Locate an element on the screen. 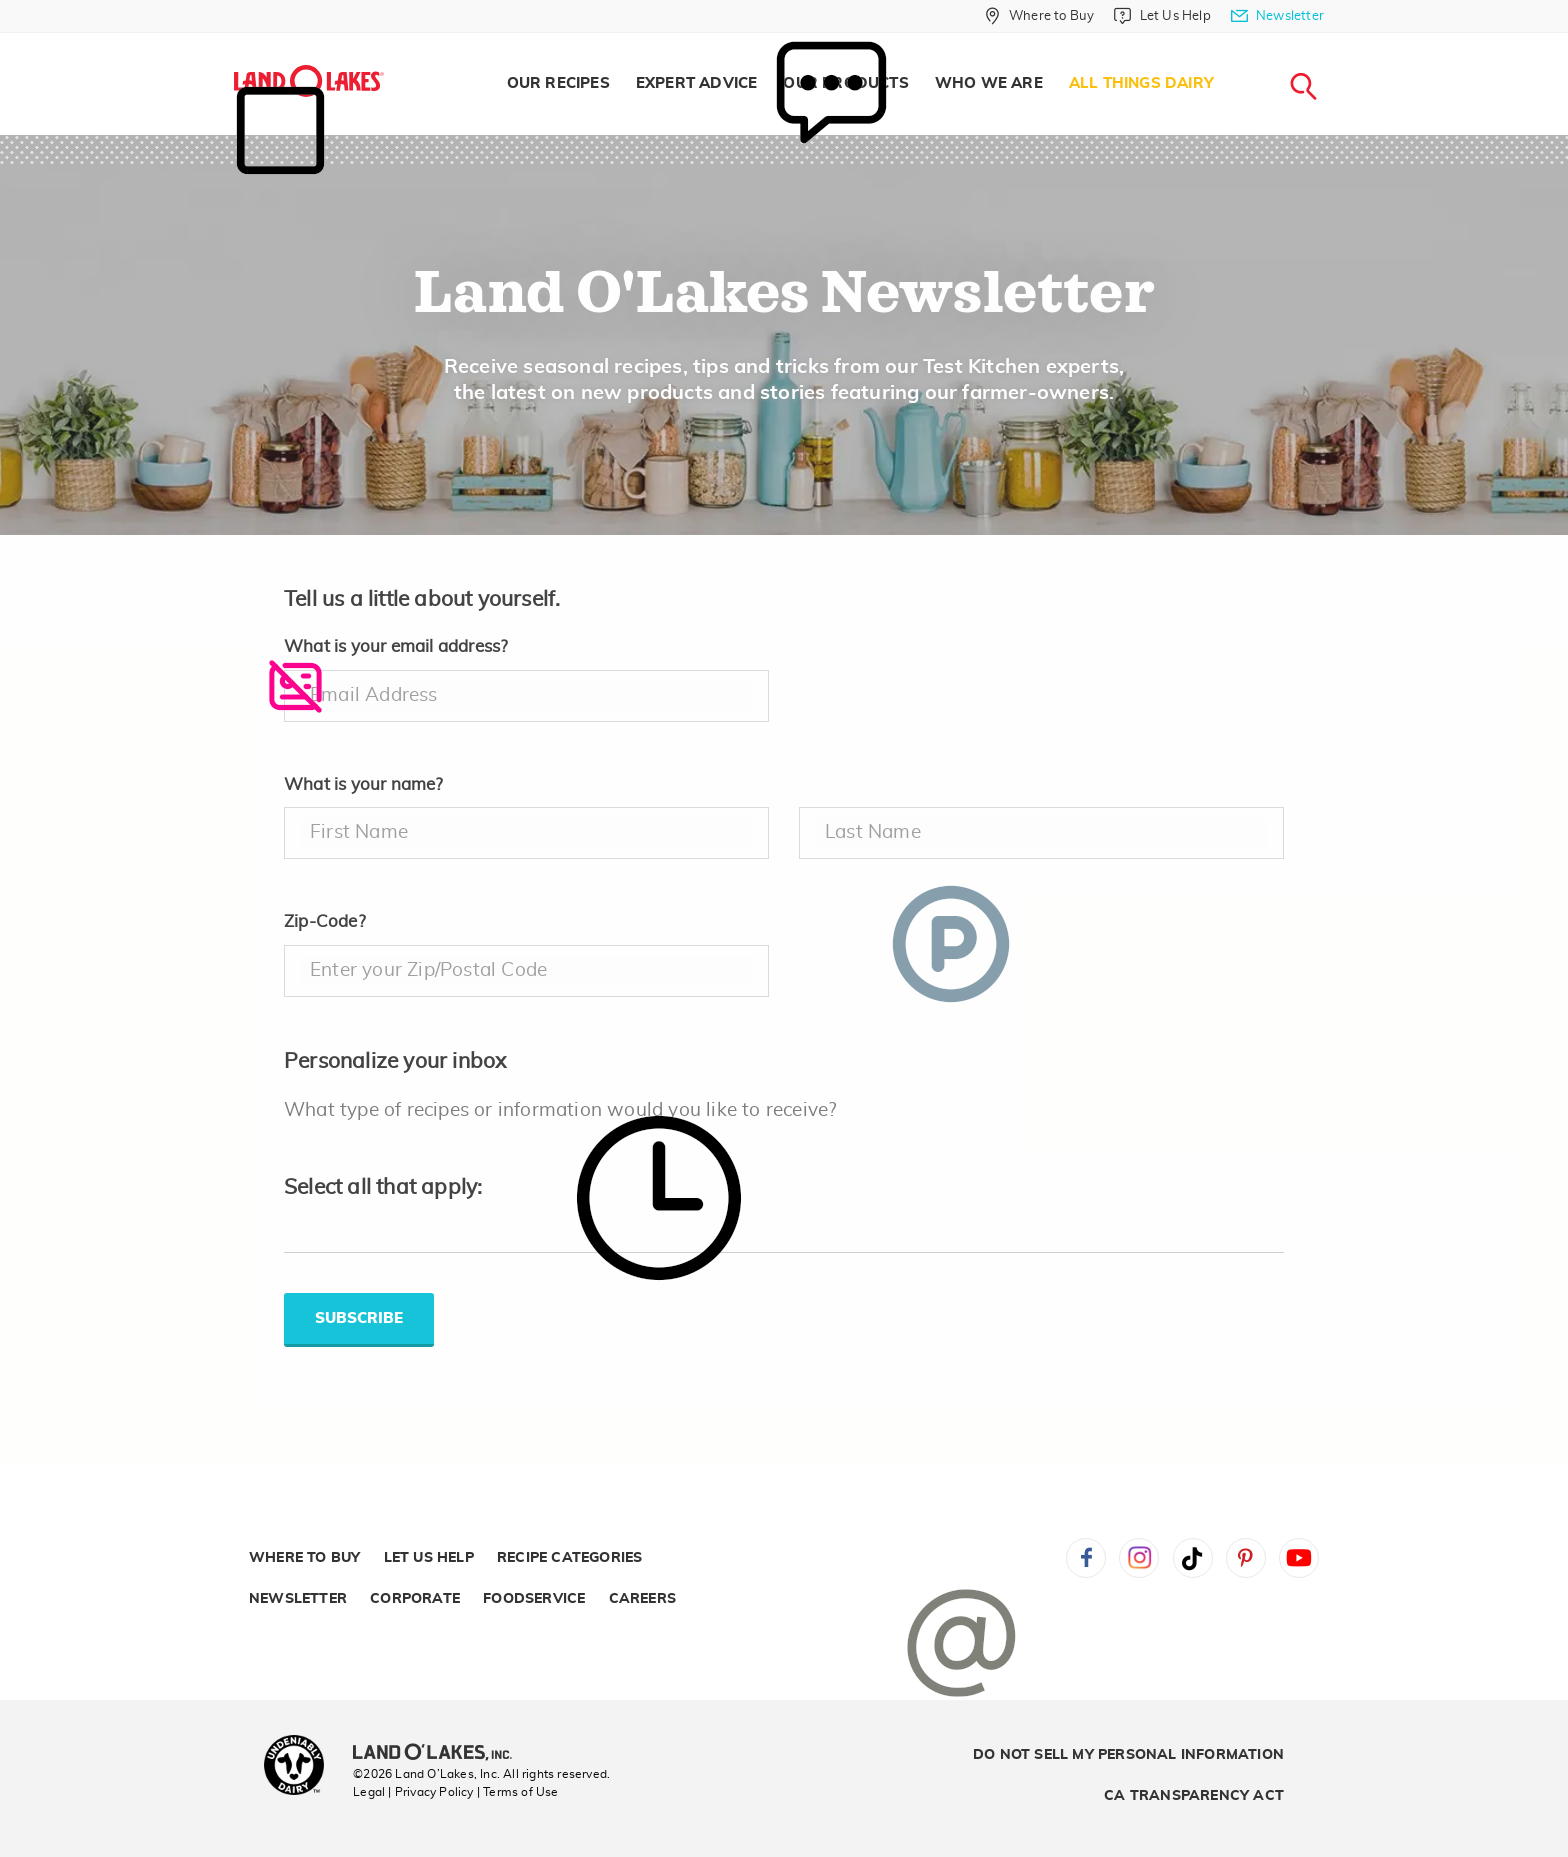 This screenshot has height=1857, width=1568. stop media playback is located at coordinates (280, 130).